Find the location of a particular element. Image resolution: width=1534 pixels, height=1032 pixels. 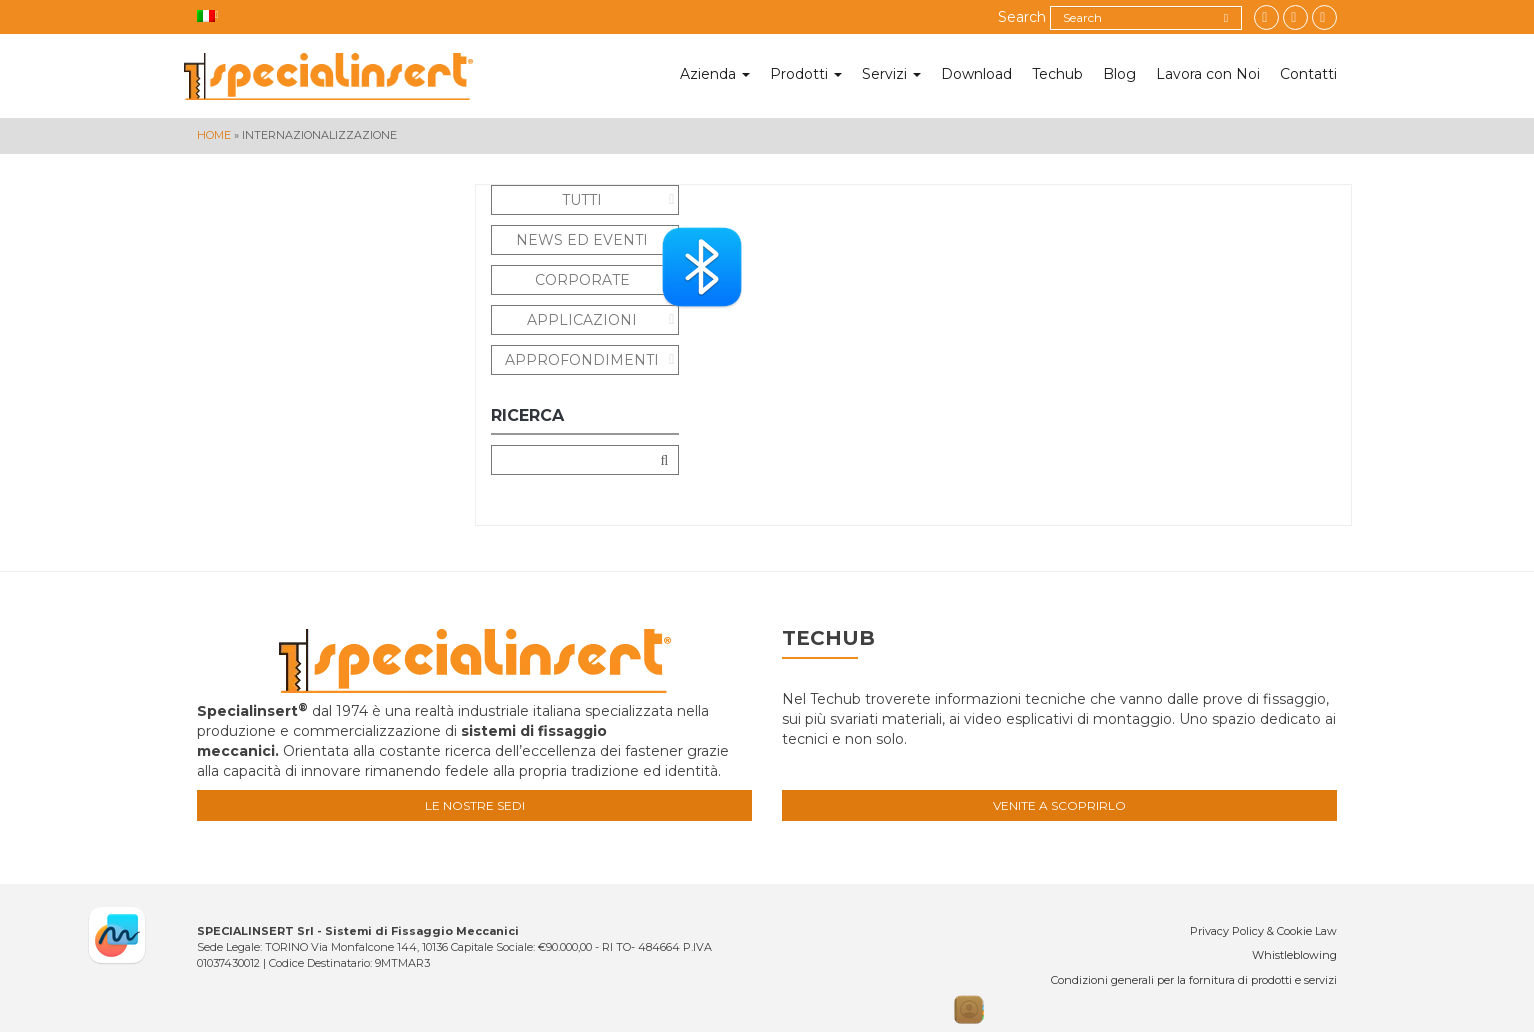

open bluetooth file exchange app is located at coordinates (702, 267).